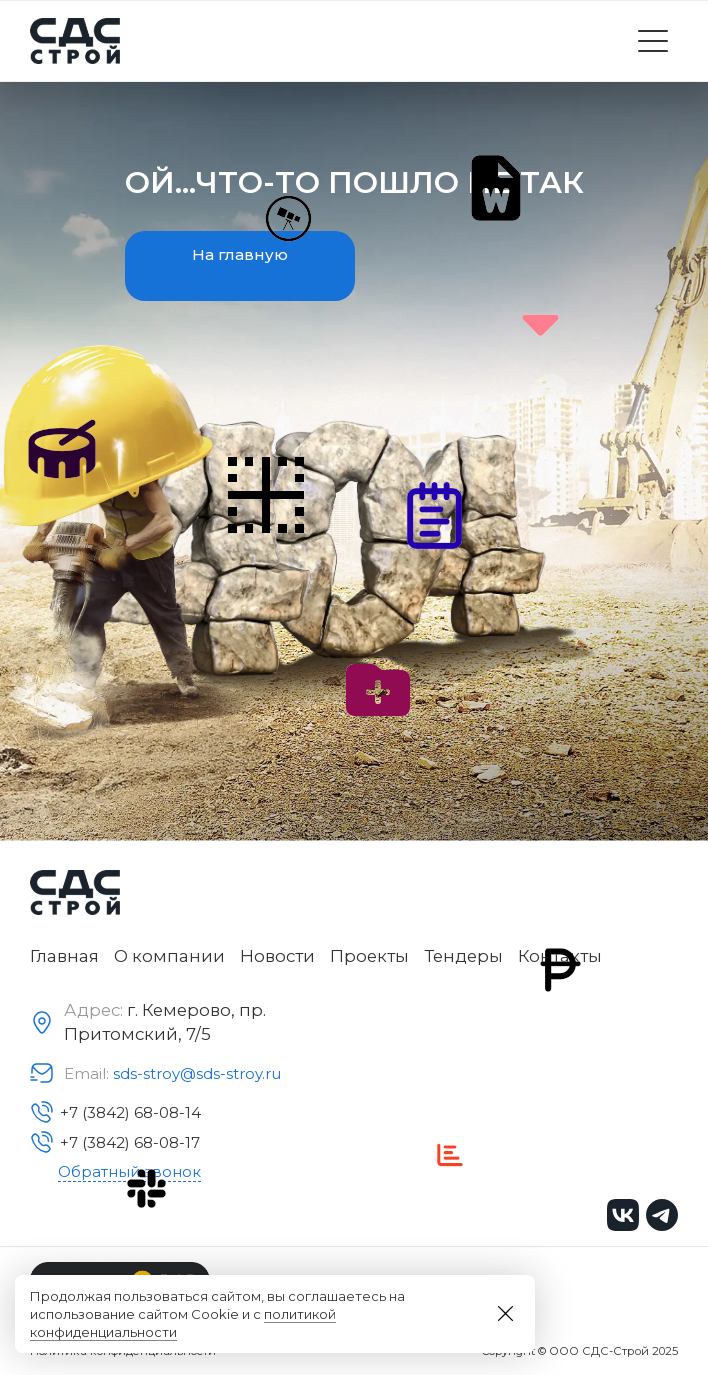 The image size is (708, 1375). What do you see at coordinates (496, 188) in the screenshot?
I see `open a Microsoft Word document` at bounding box center [496, 188].